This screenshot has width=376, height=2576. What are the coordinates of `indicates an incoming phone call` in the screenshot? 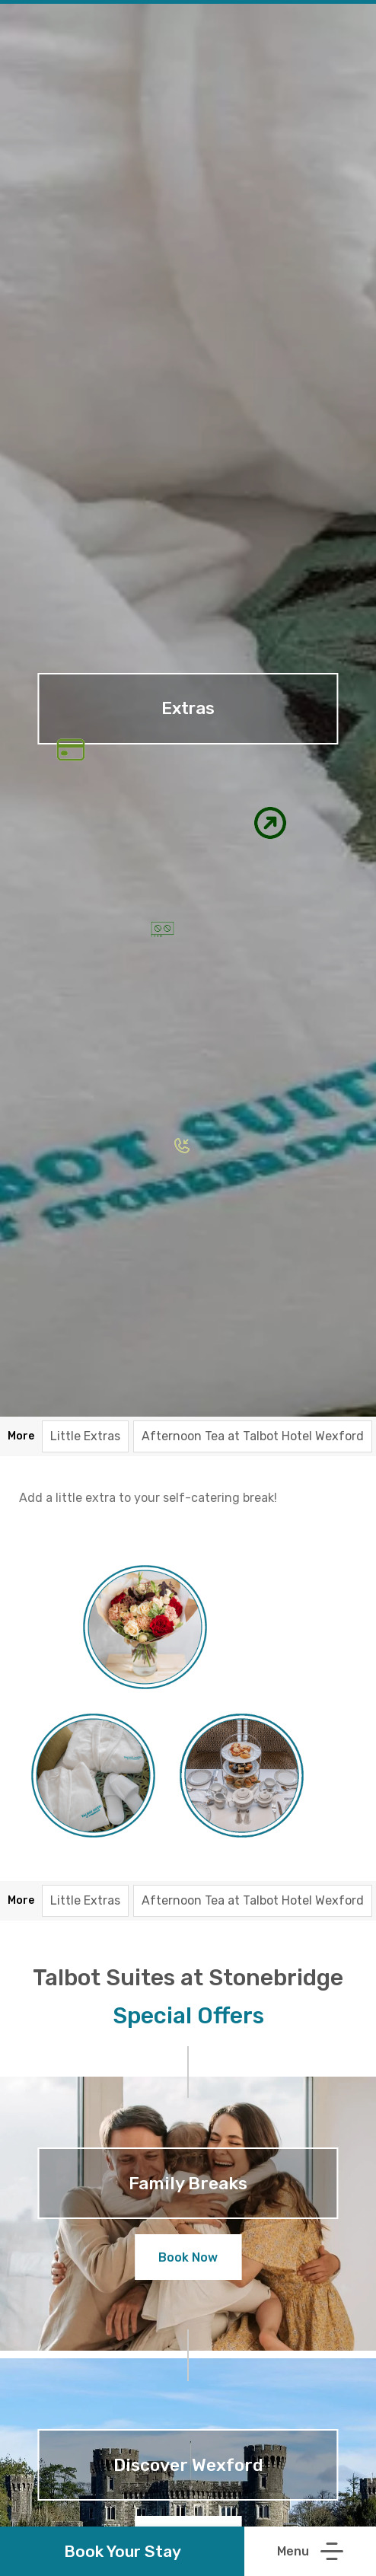 It's located at (182, 1145).